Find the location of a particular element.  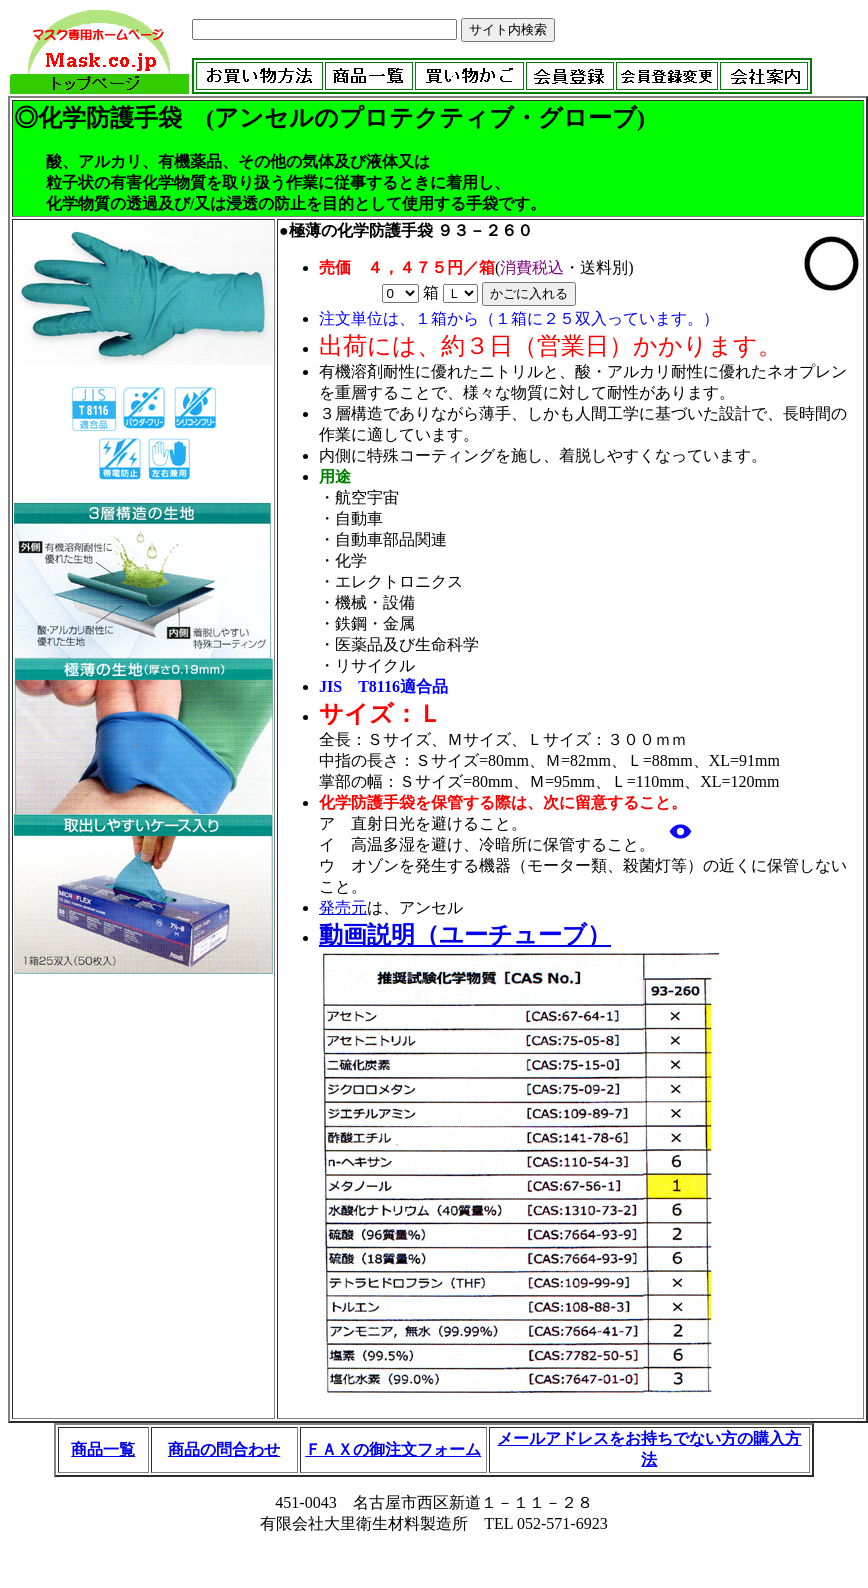

view or preview content is located at coordinates (680, 831).